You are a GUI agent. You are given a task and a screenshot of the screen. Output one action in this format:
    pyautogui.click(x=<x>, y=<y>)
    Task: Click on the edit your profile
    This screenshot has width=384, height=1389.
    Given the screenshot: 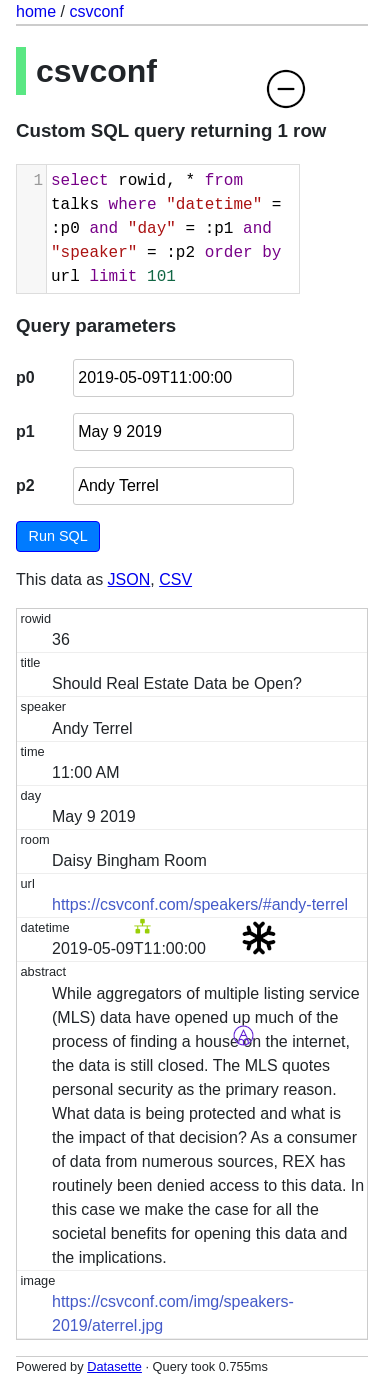 What is the action you would take?
    pyautogui.click(x=243, y=1035)
    